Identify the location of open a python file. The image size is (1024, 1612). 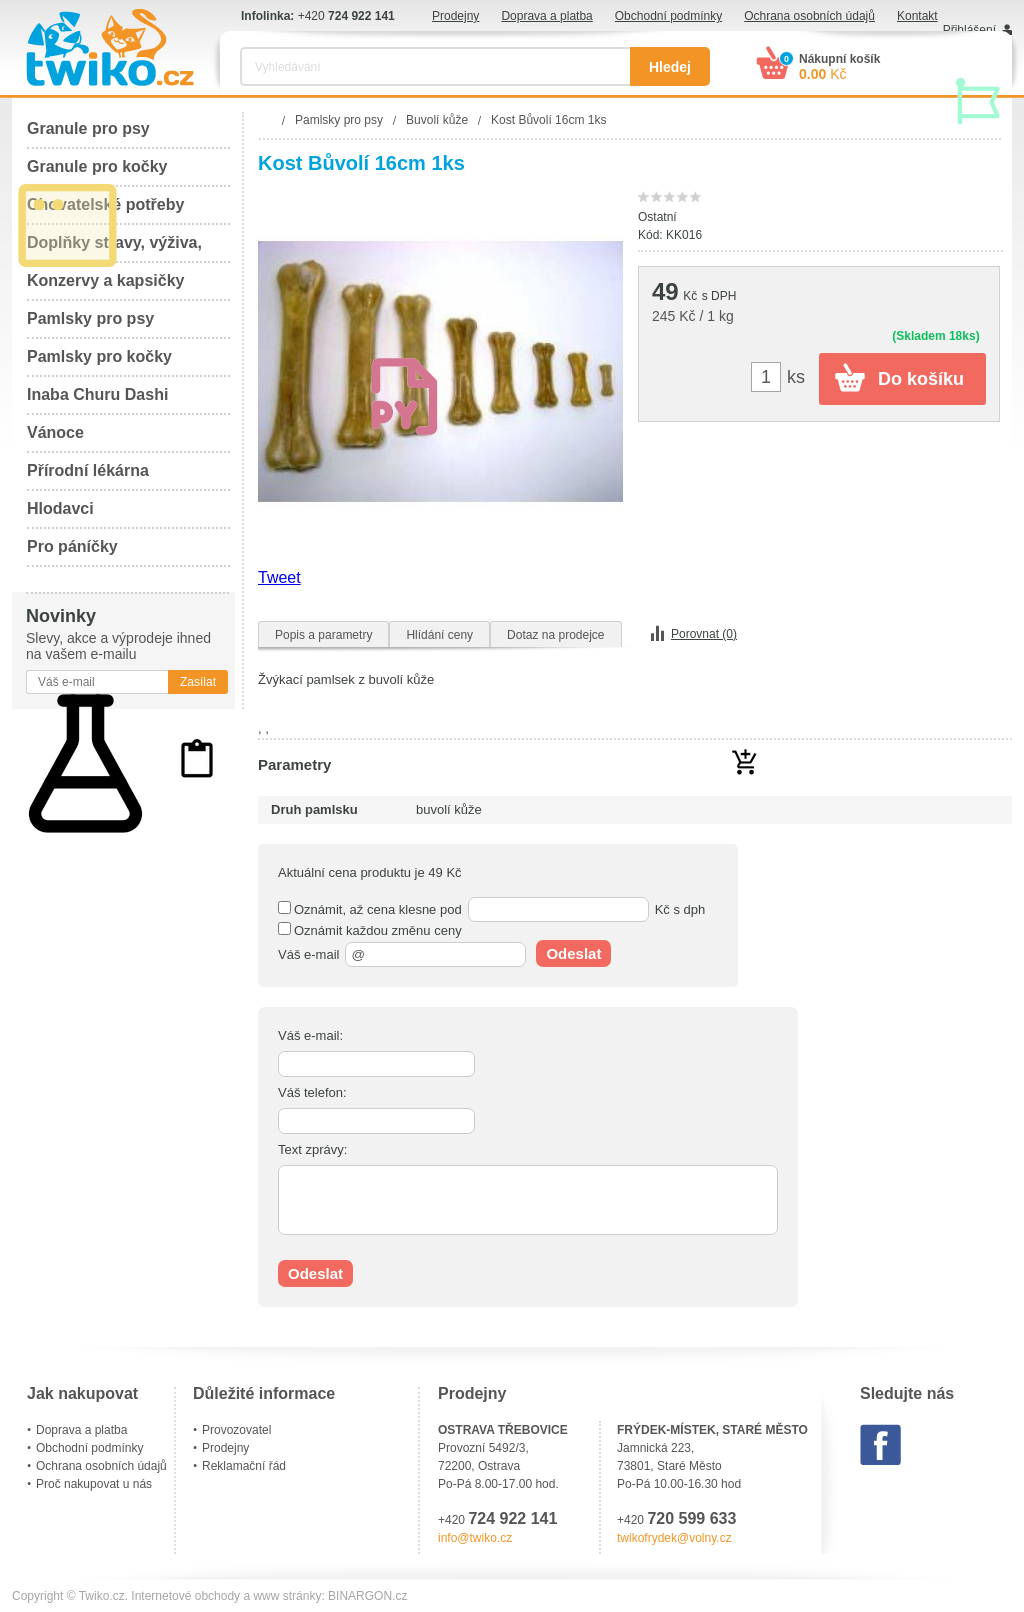
(404, 396).